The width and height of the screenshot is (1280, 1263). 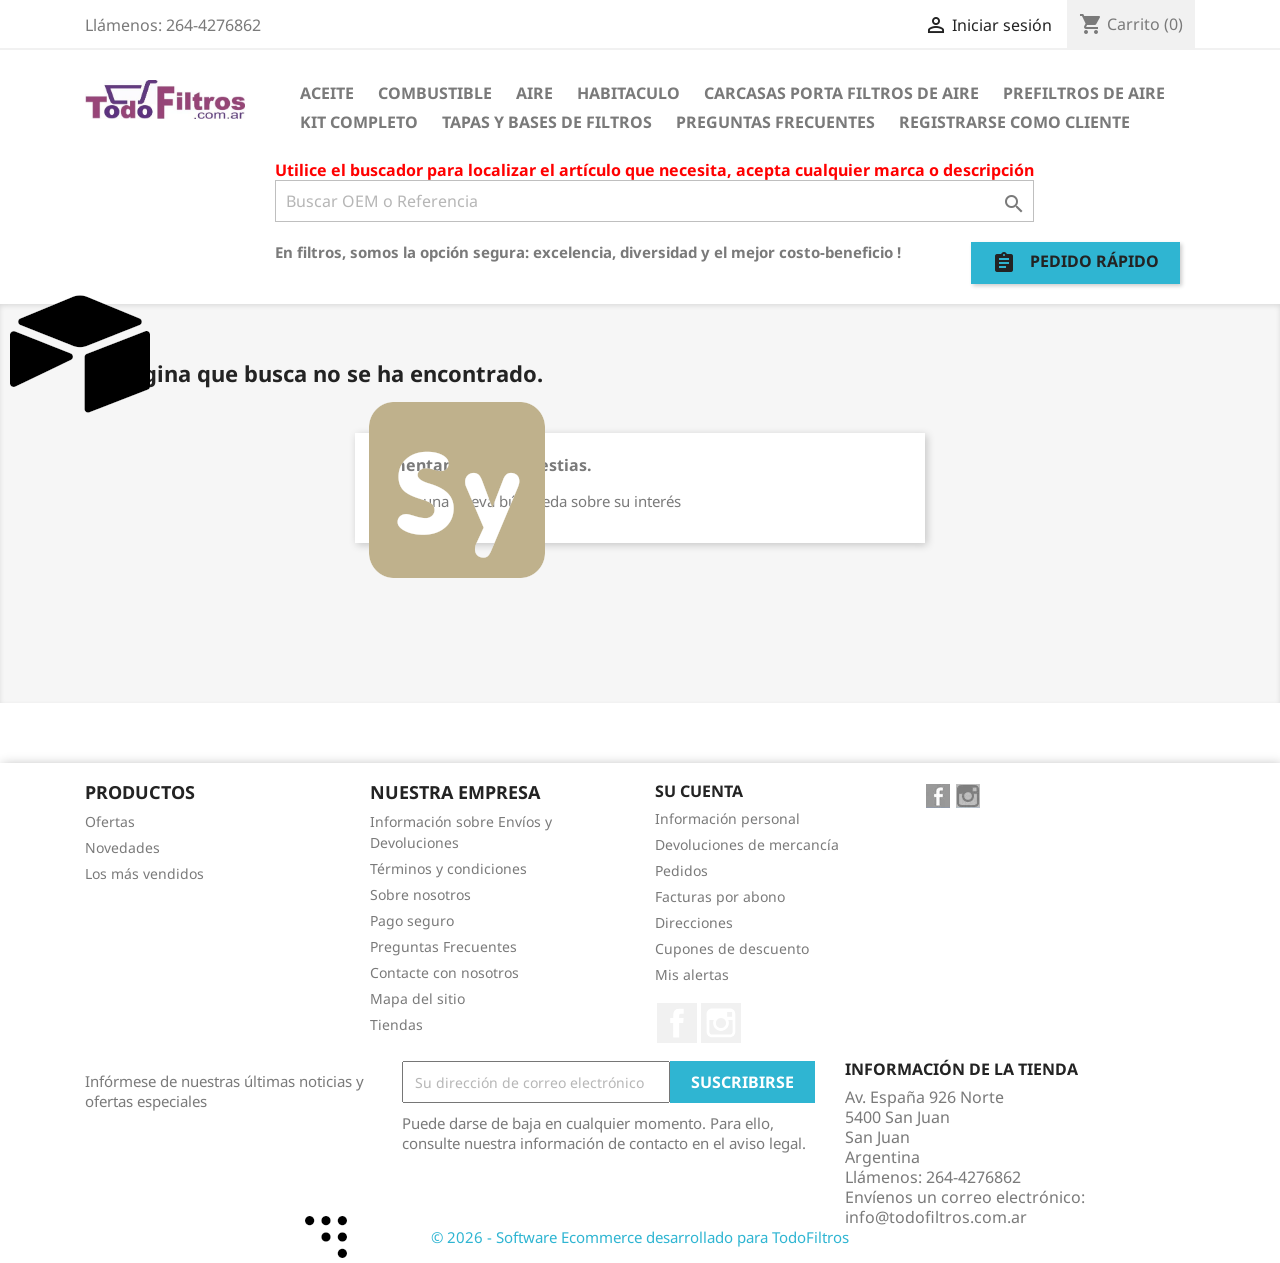 I want to click on open symbolab math solver app, so click(x=457, y=490).